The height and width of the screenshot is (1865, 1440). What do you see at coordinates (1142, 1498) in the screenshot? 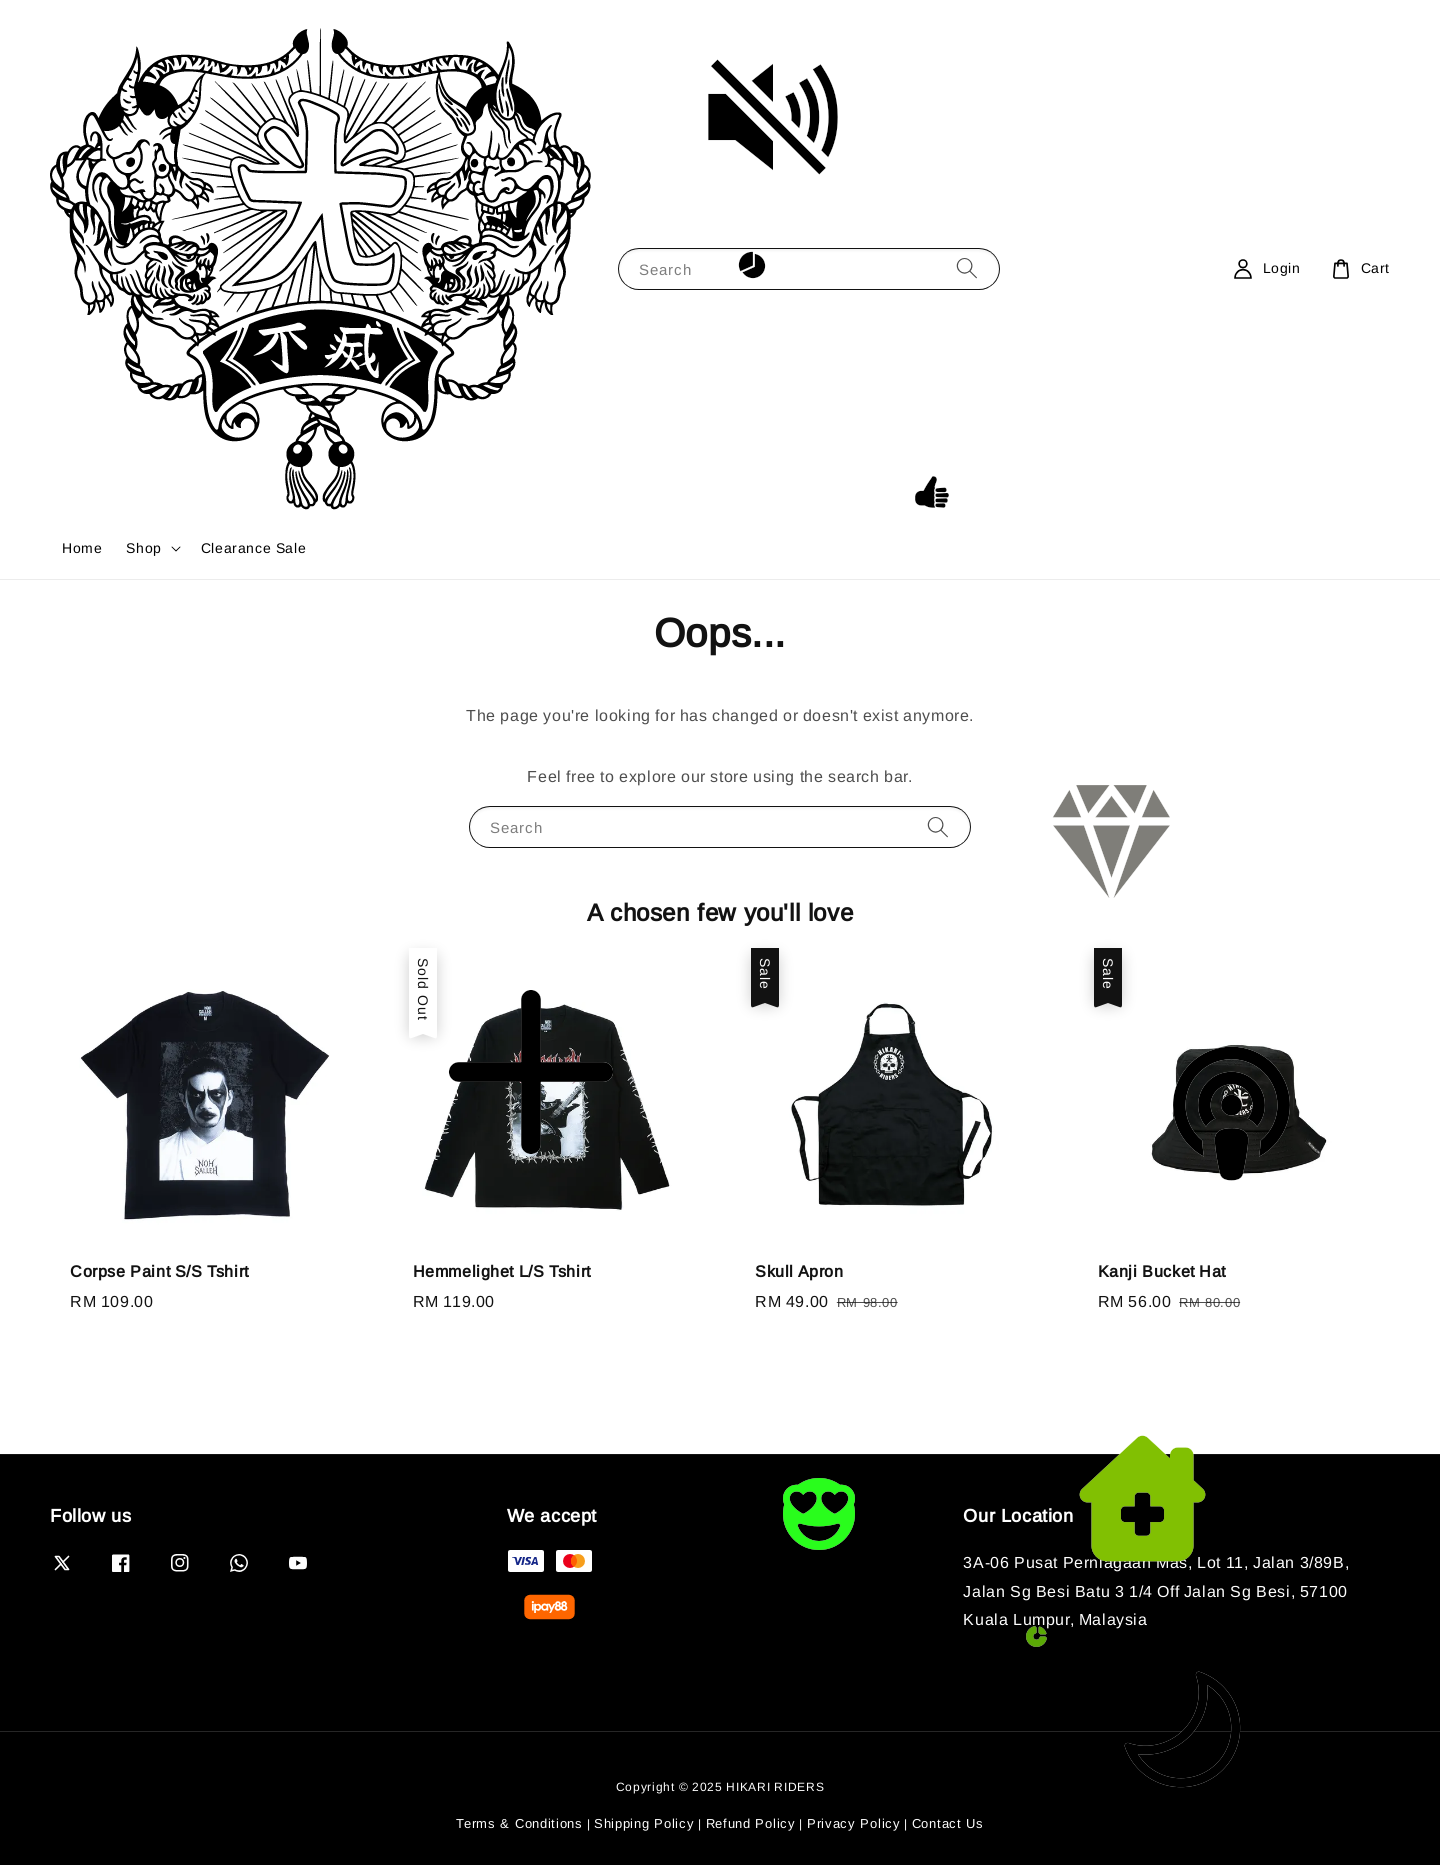
I see `access home healthcare services` at bounding box center [1142, 1498].